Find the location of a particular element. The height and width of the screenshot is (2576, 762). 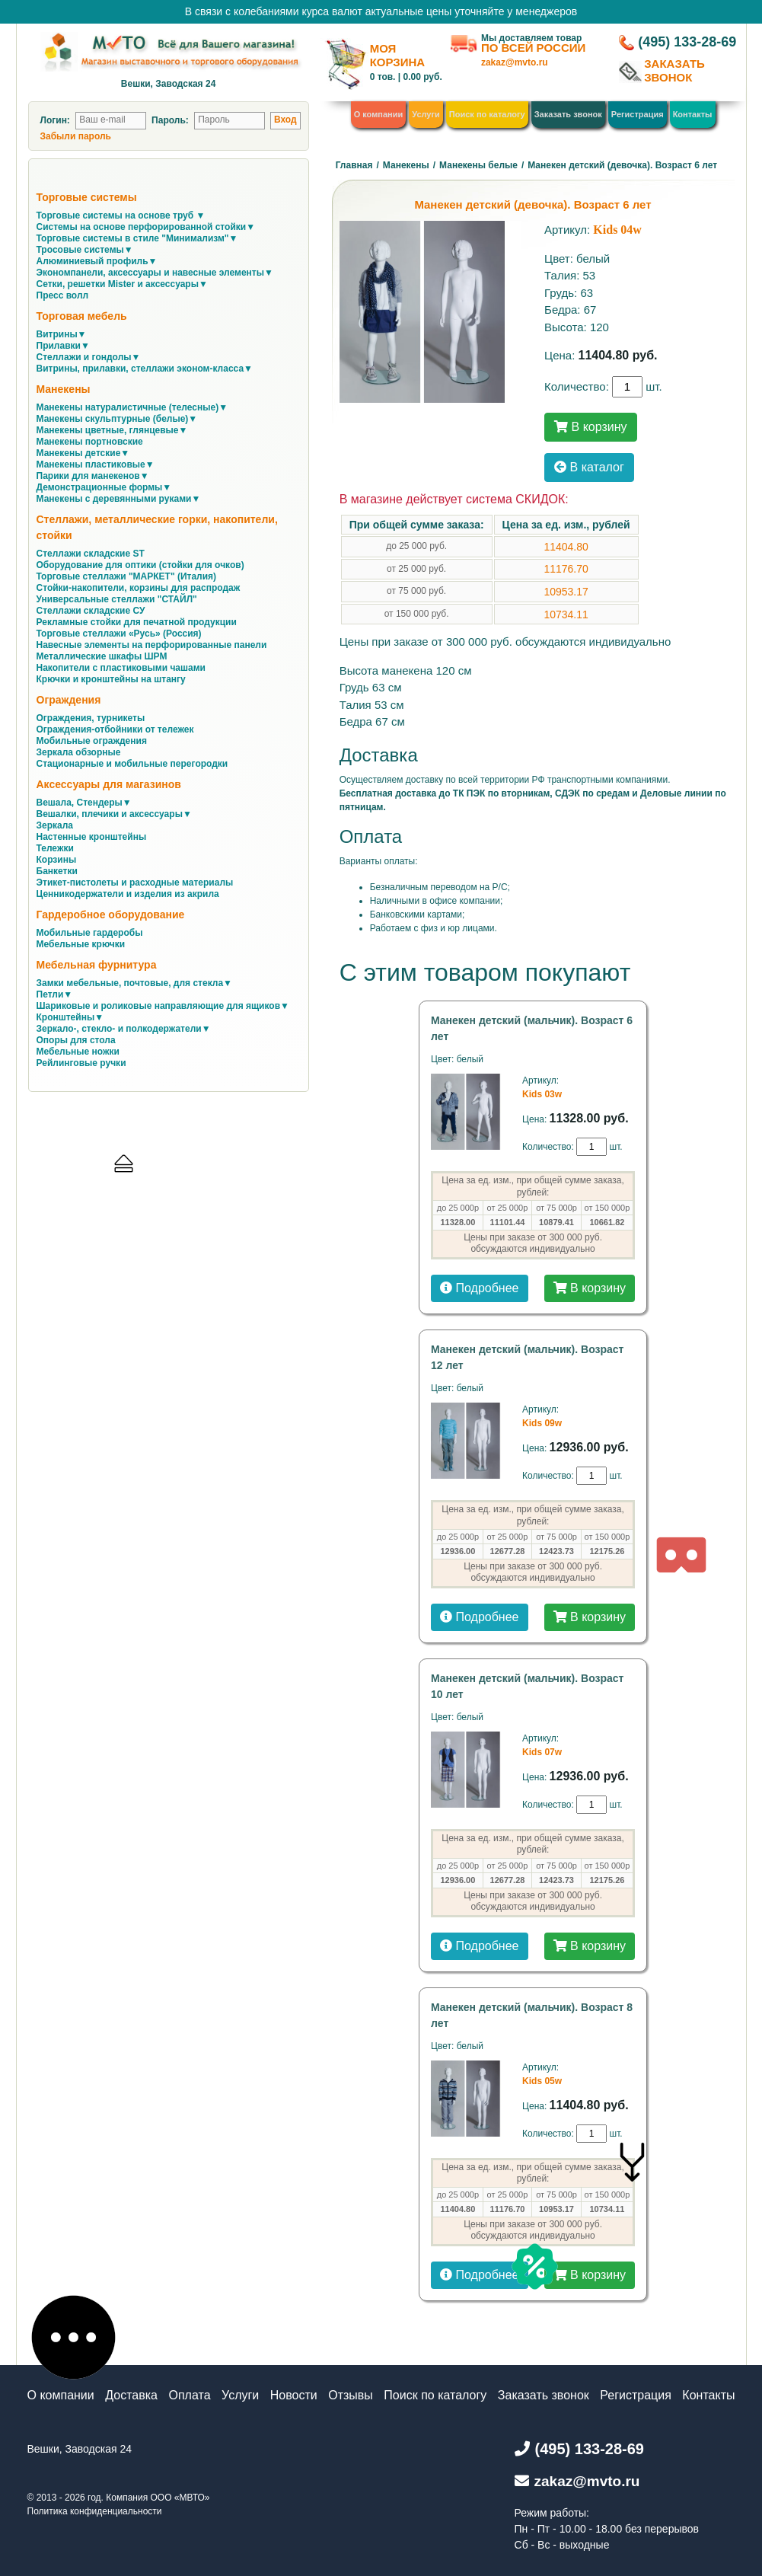

access more options or actions is located at coordinates (73, 2337).